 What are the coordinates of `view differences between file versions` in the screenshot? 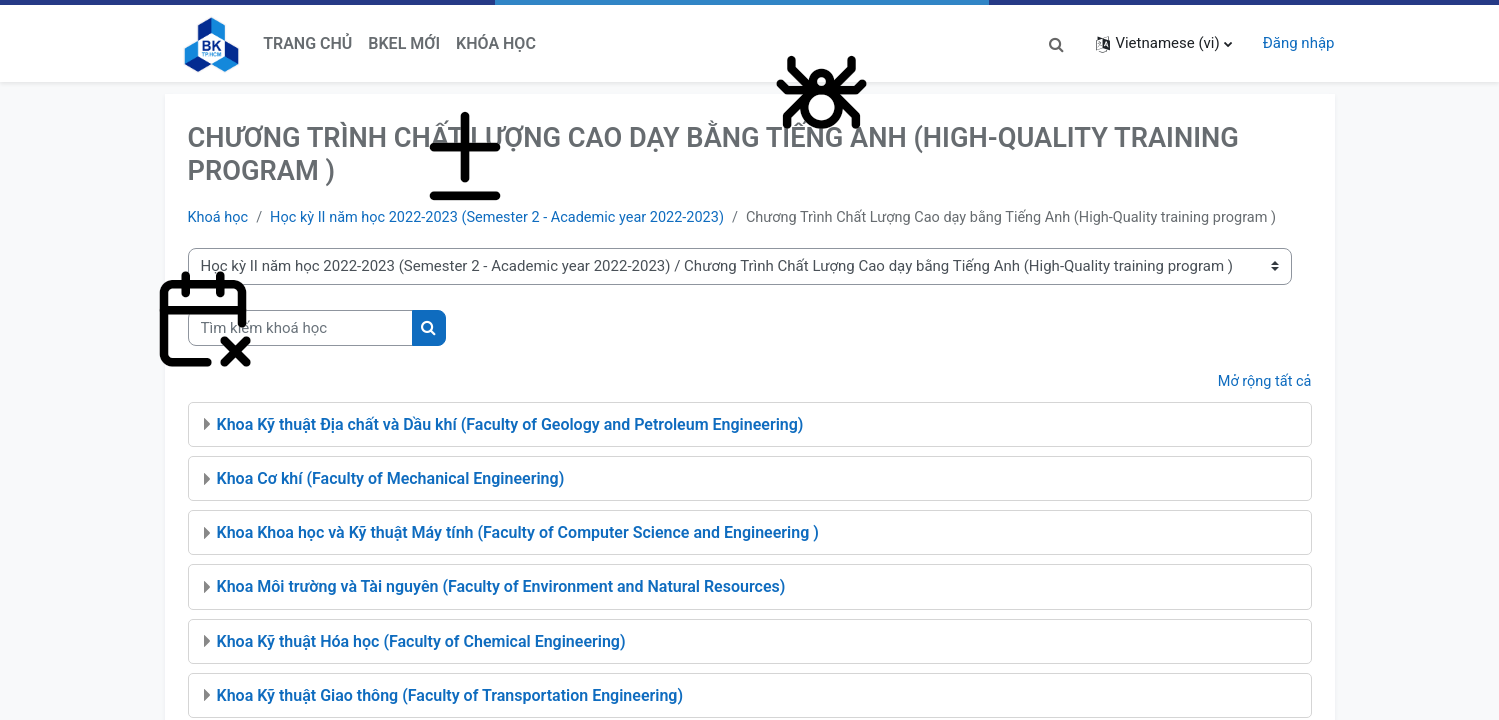 It's located at (465, 156).